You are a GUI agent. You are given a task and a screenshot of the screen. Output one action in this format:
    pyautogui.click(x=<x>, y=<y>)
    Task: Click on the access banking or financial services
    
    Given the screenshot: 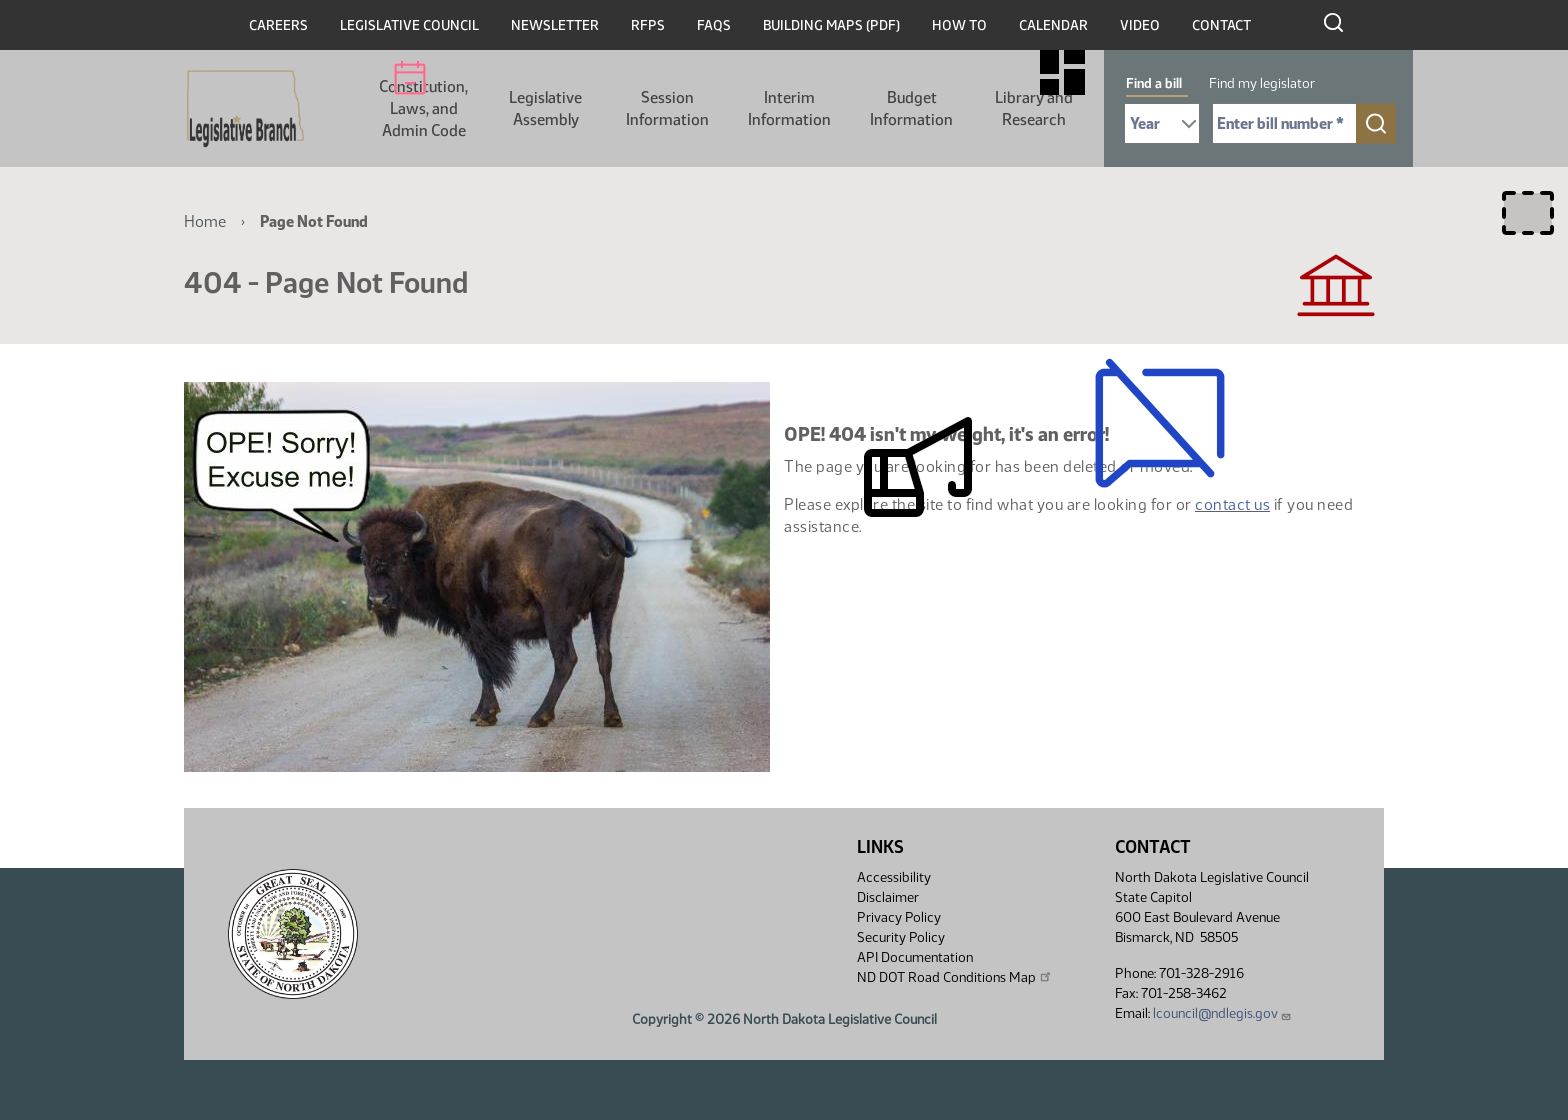 What is the action you would take?
    pyautogui.click(x=1336, y=288)
    